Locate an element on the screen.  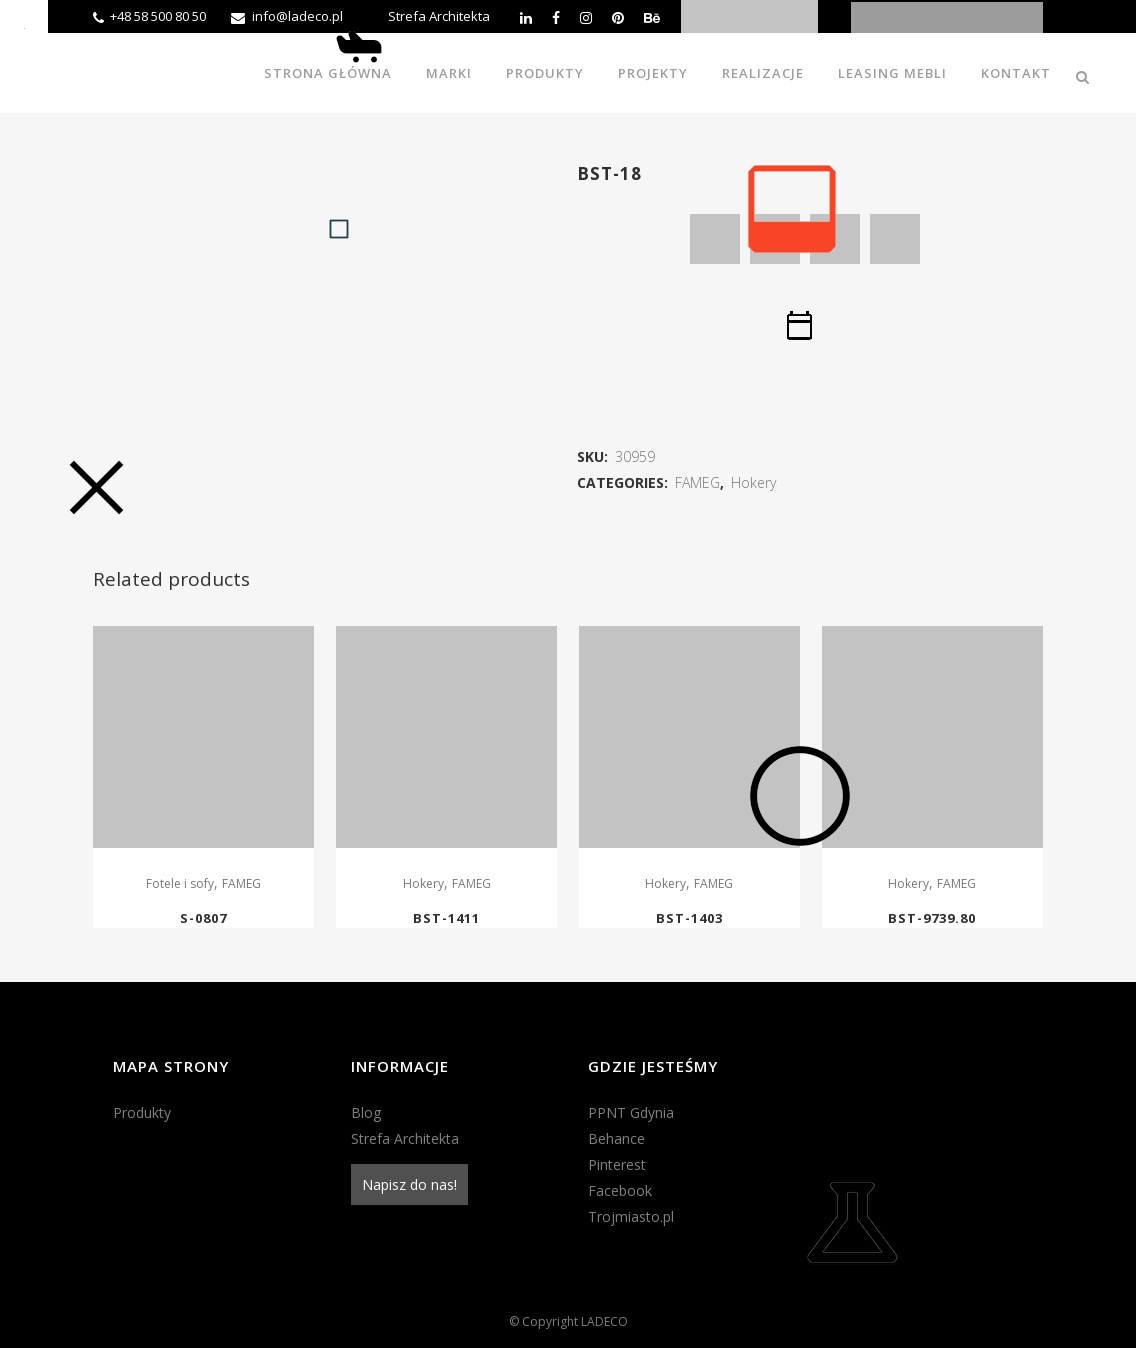
close the current window or dialog is located at coordinates (96, 487).